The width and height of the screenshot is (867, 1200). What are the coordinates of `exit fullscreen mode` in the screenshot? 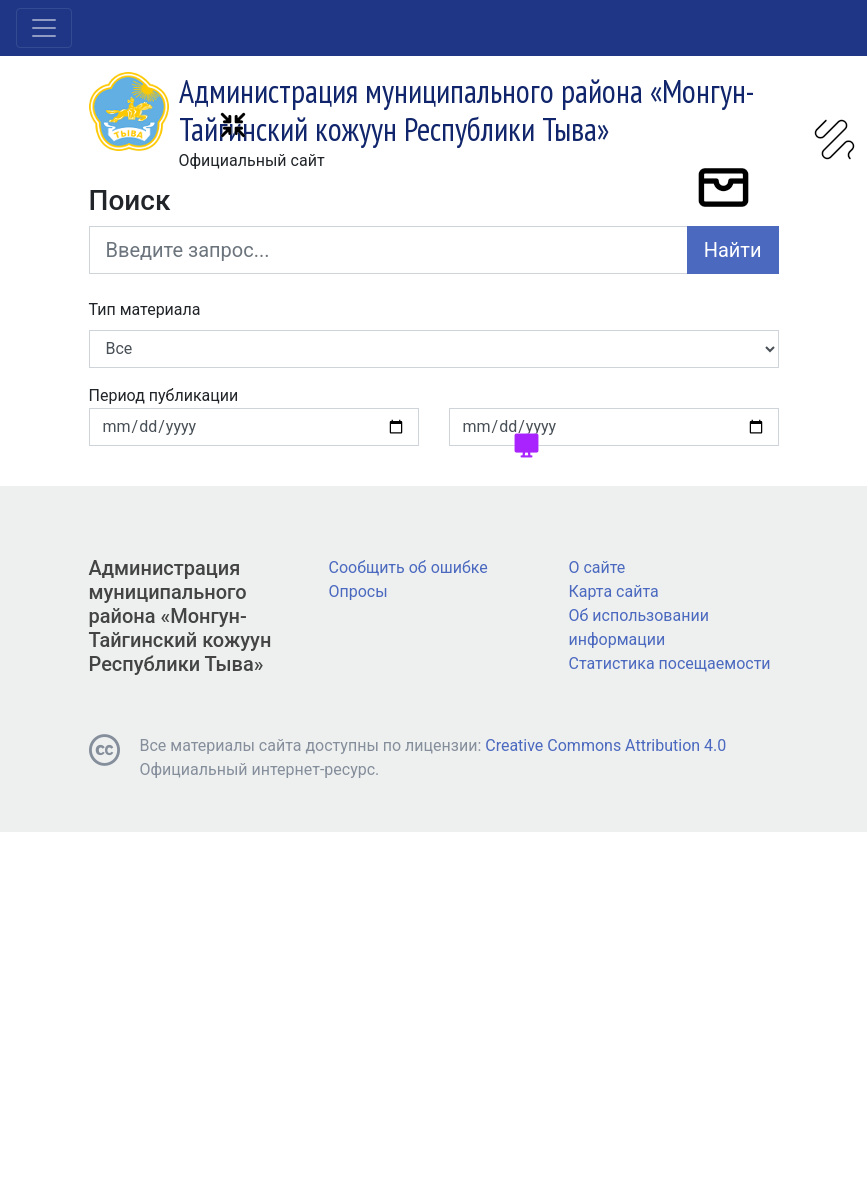 It's located at (233, 125).